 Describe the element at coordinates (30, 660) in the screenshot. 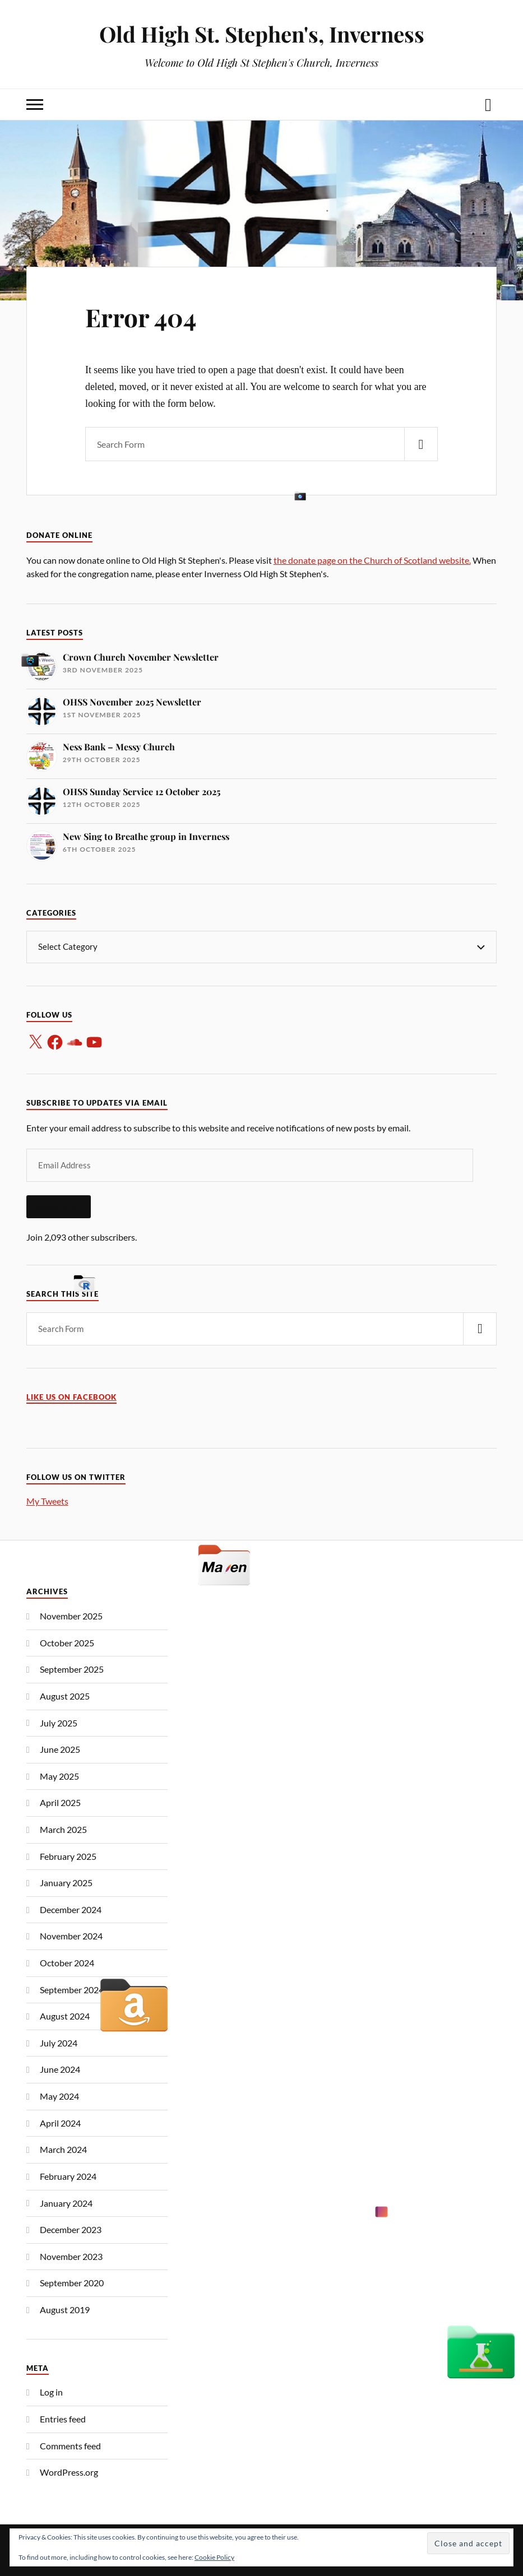

I see `open webstorm project folder` at that location.